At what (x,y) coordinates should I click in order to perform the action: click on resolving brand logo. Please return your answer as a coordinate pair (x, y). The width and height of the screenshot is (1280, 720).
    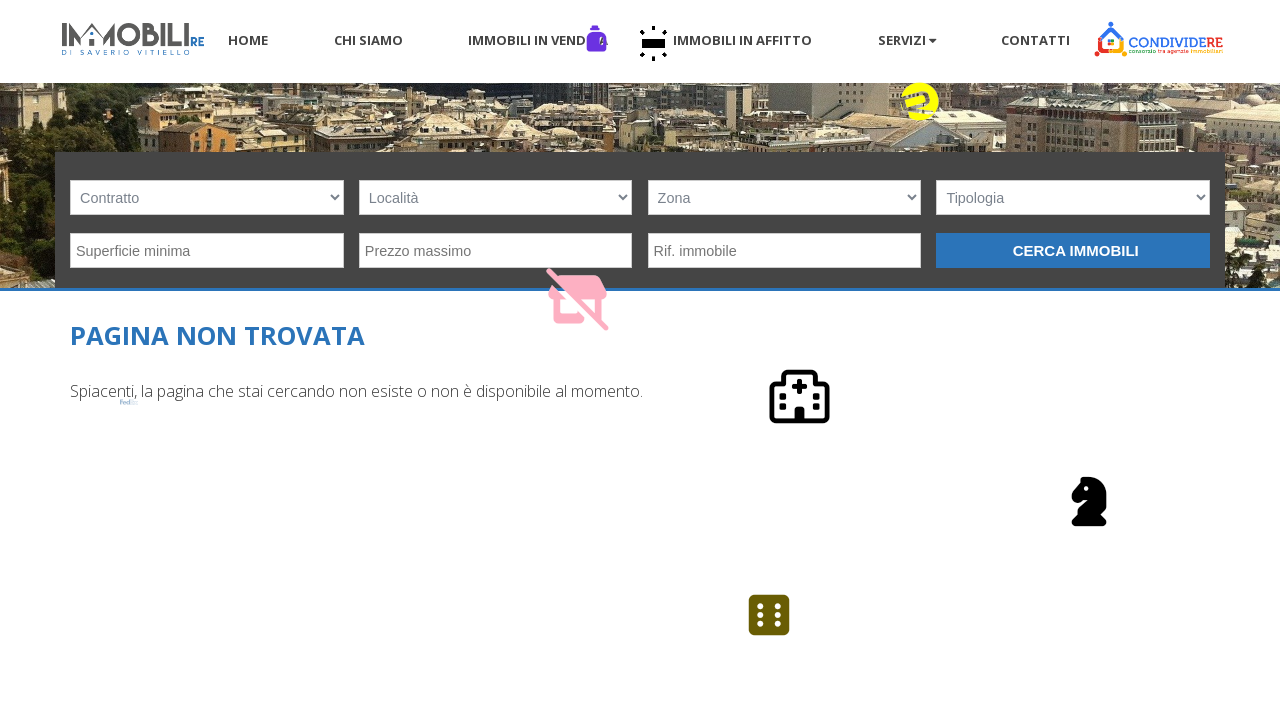
    Looking at the image, I should click on (919, 101).